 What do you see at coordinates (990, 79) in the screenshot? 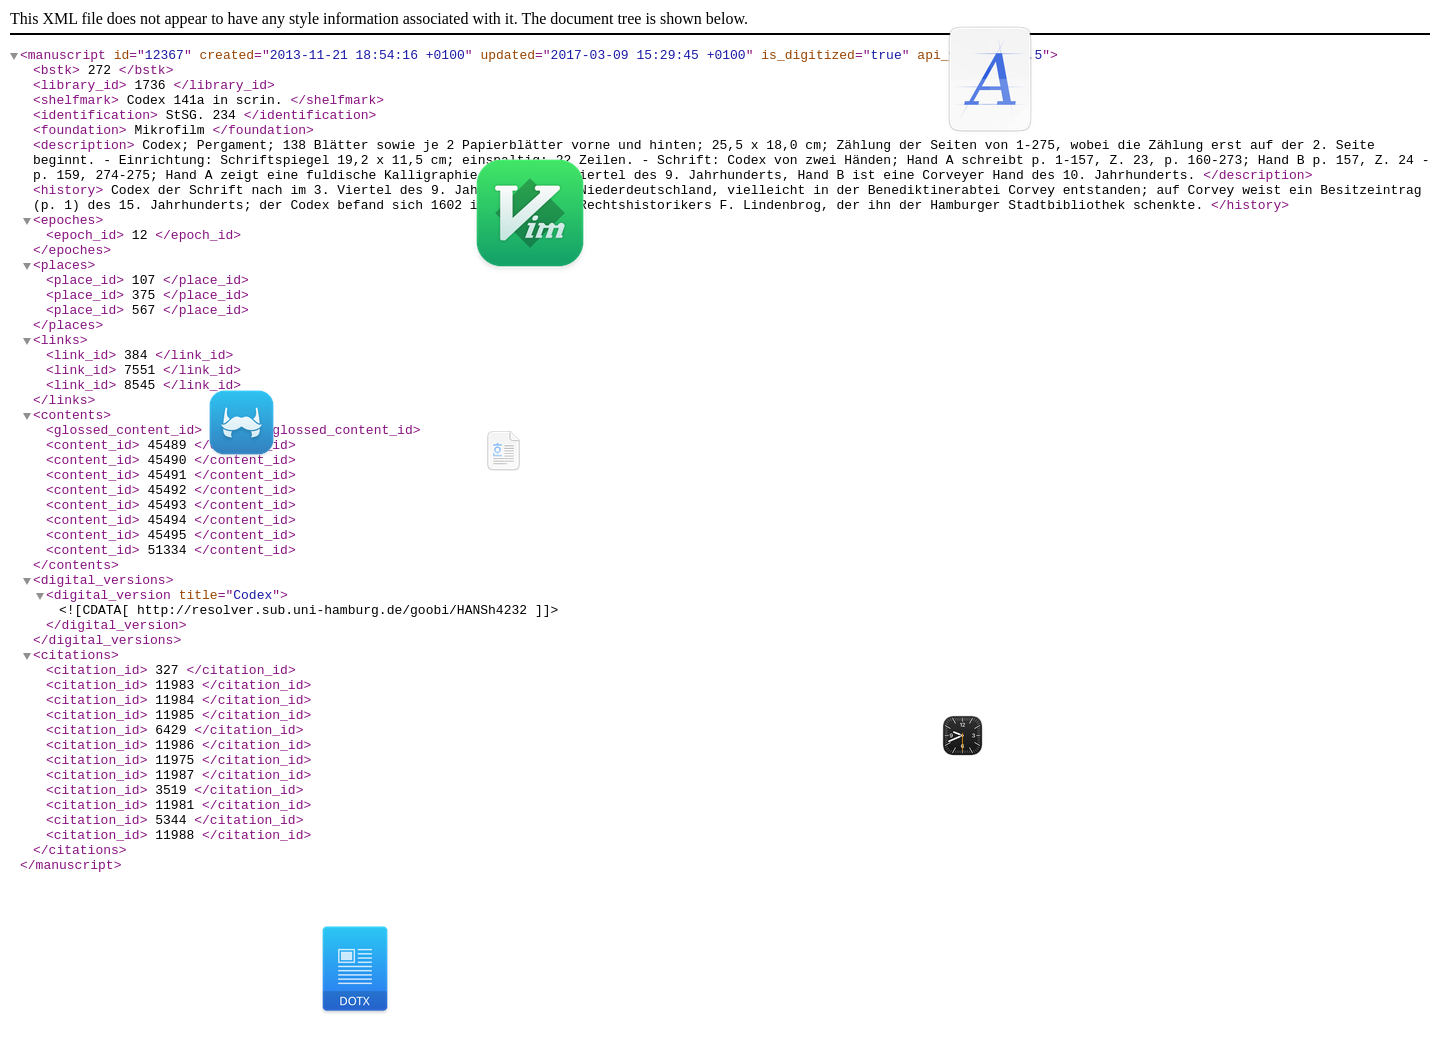
I see `a TrueType font file` at bounding box center [990, 79].